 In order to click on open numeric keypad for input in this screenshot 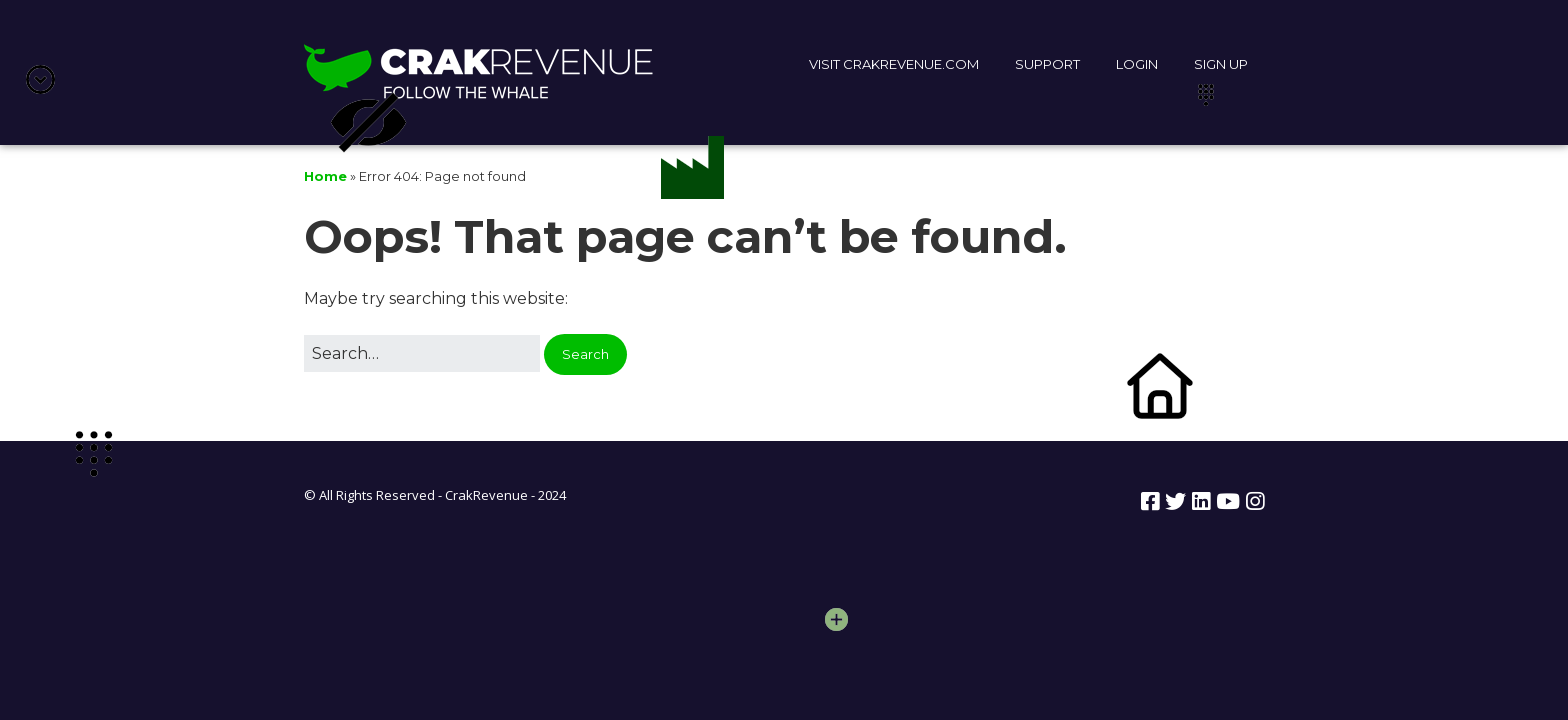, I will do `click(94, 453)`.